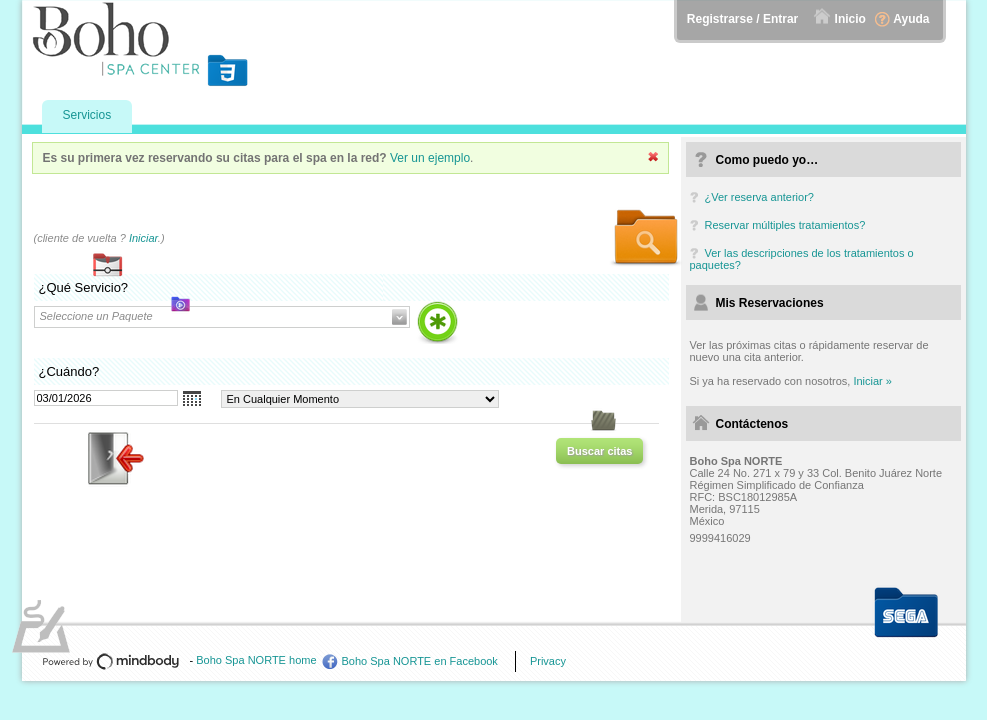 The width and height of the screenshot is (987, 720). Describe the element at coordinates (906, 614) in the screenshot. I see `open folder containing sega games or files` at that location.